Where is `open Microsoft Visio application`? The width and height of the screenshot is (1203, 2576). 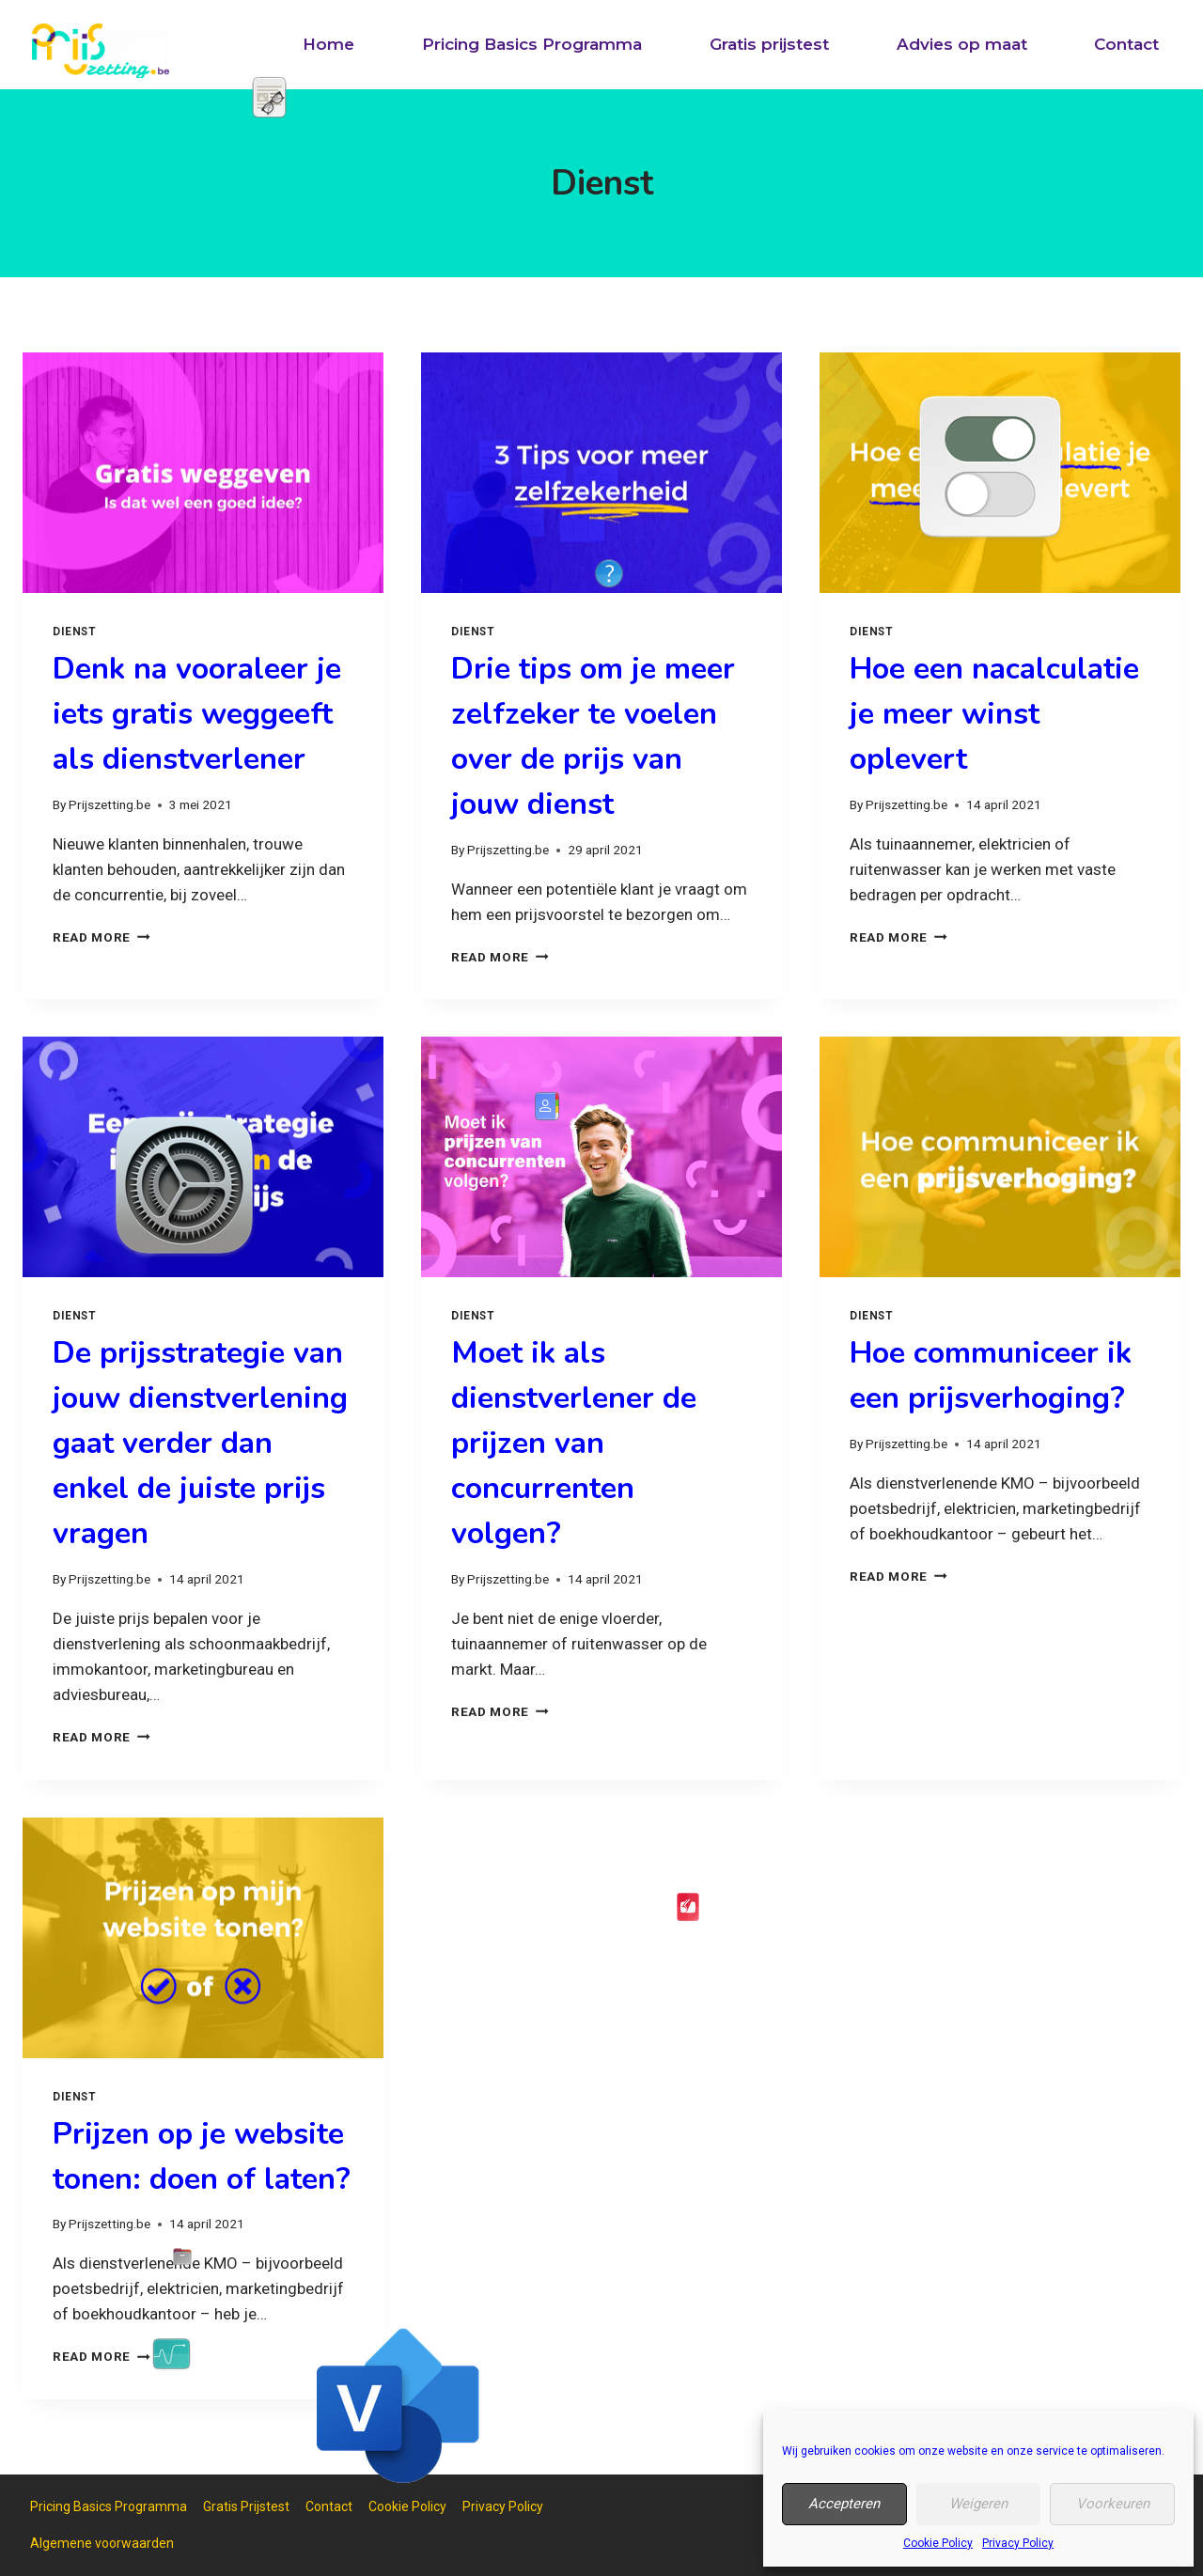 open Microsoft Visio application is located at coordinates (401, 2408).